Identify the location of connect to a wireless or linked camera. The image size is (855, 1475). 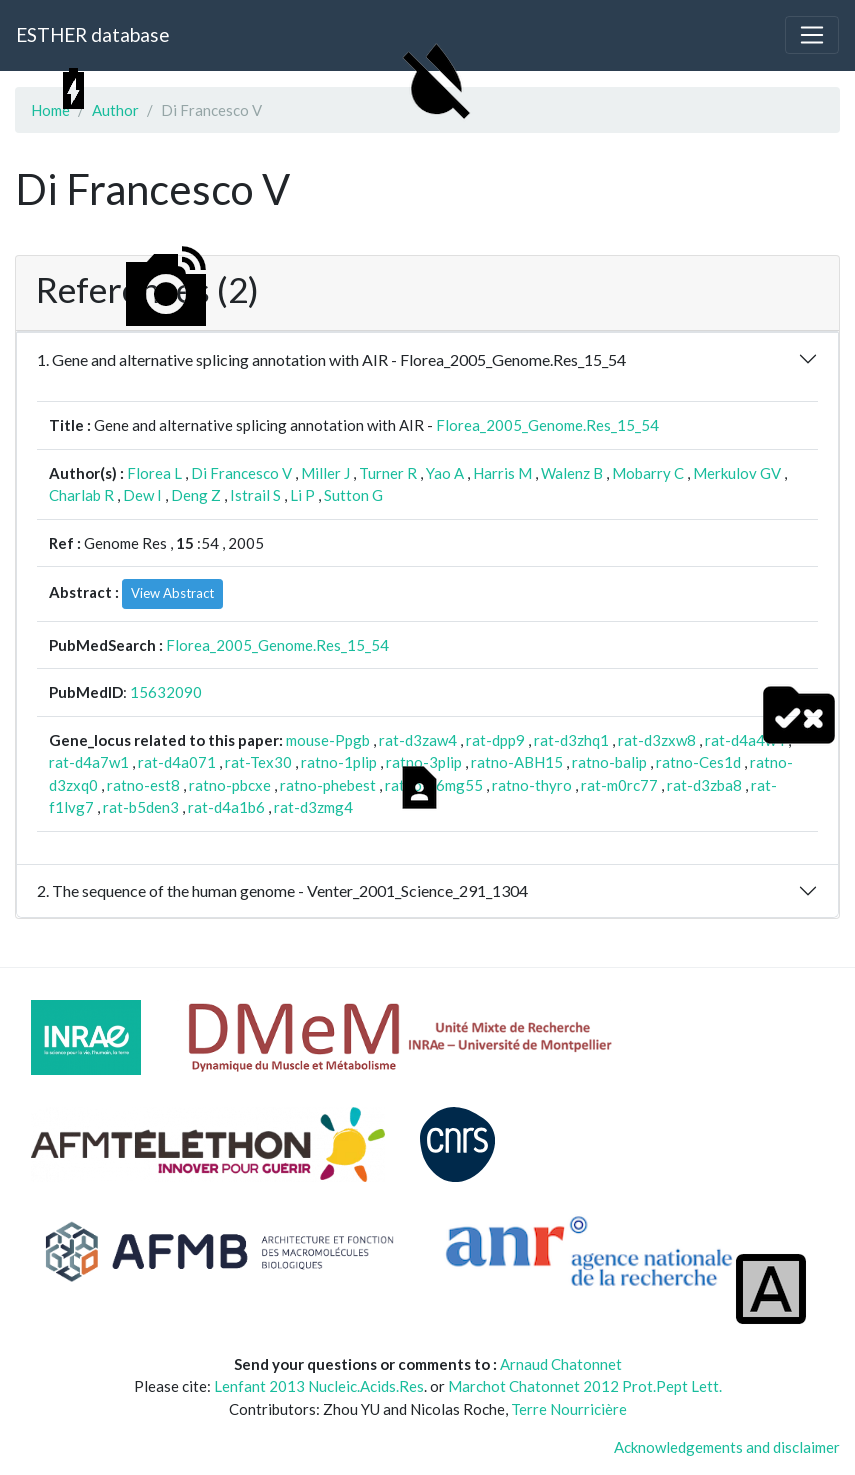
(166, 286).